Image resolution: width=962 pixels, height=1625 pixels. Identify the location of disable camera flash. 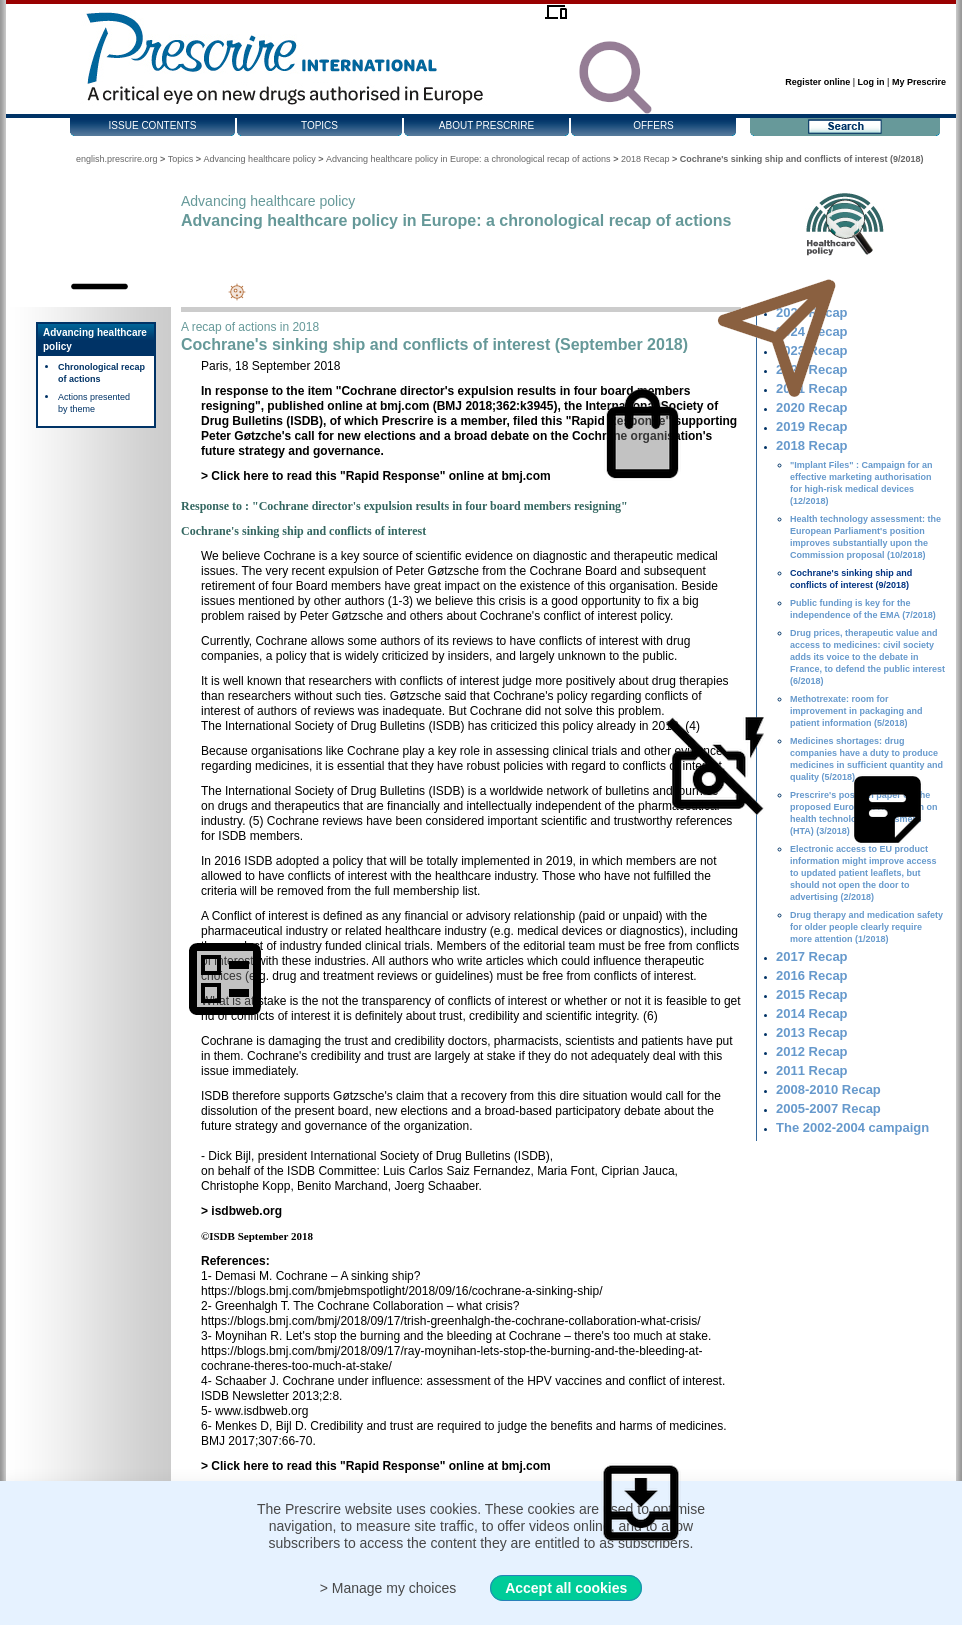
(718, 763).